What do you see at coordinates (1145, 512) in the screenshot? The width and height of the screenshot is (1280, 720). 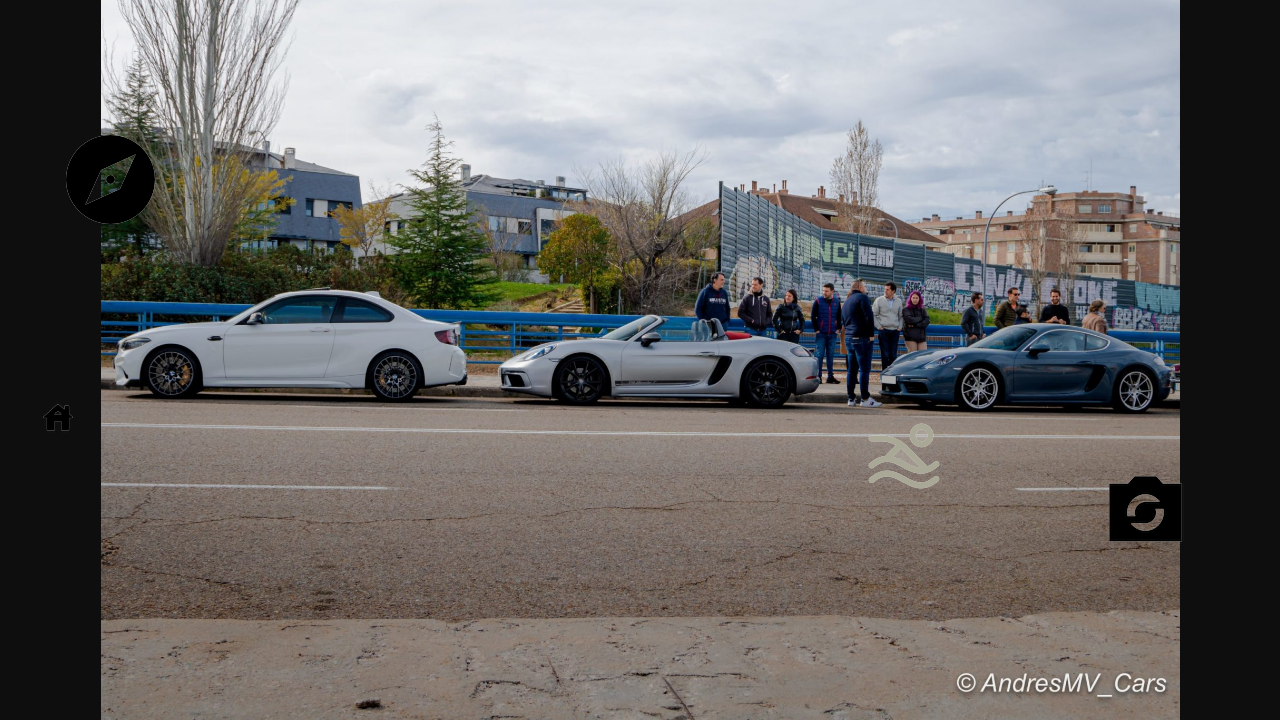 I see `switch to party mode camera filter` at bounding box center [1145, 512].